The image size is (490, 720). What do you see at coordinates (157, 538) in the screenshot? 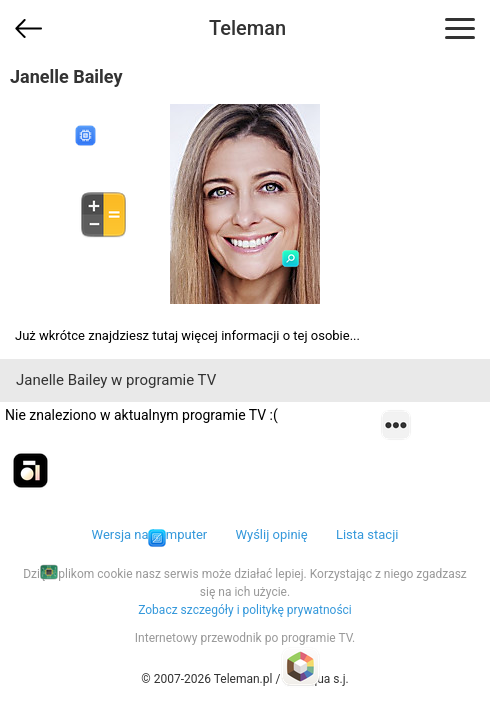
I see `open Zed Preview code editor` at bounding box center [157, 538].